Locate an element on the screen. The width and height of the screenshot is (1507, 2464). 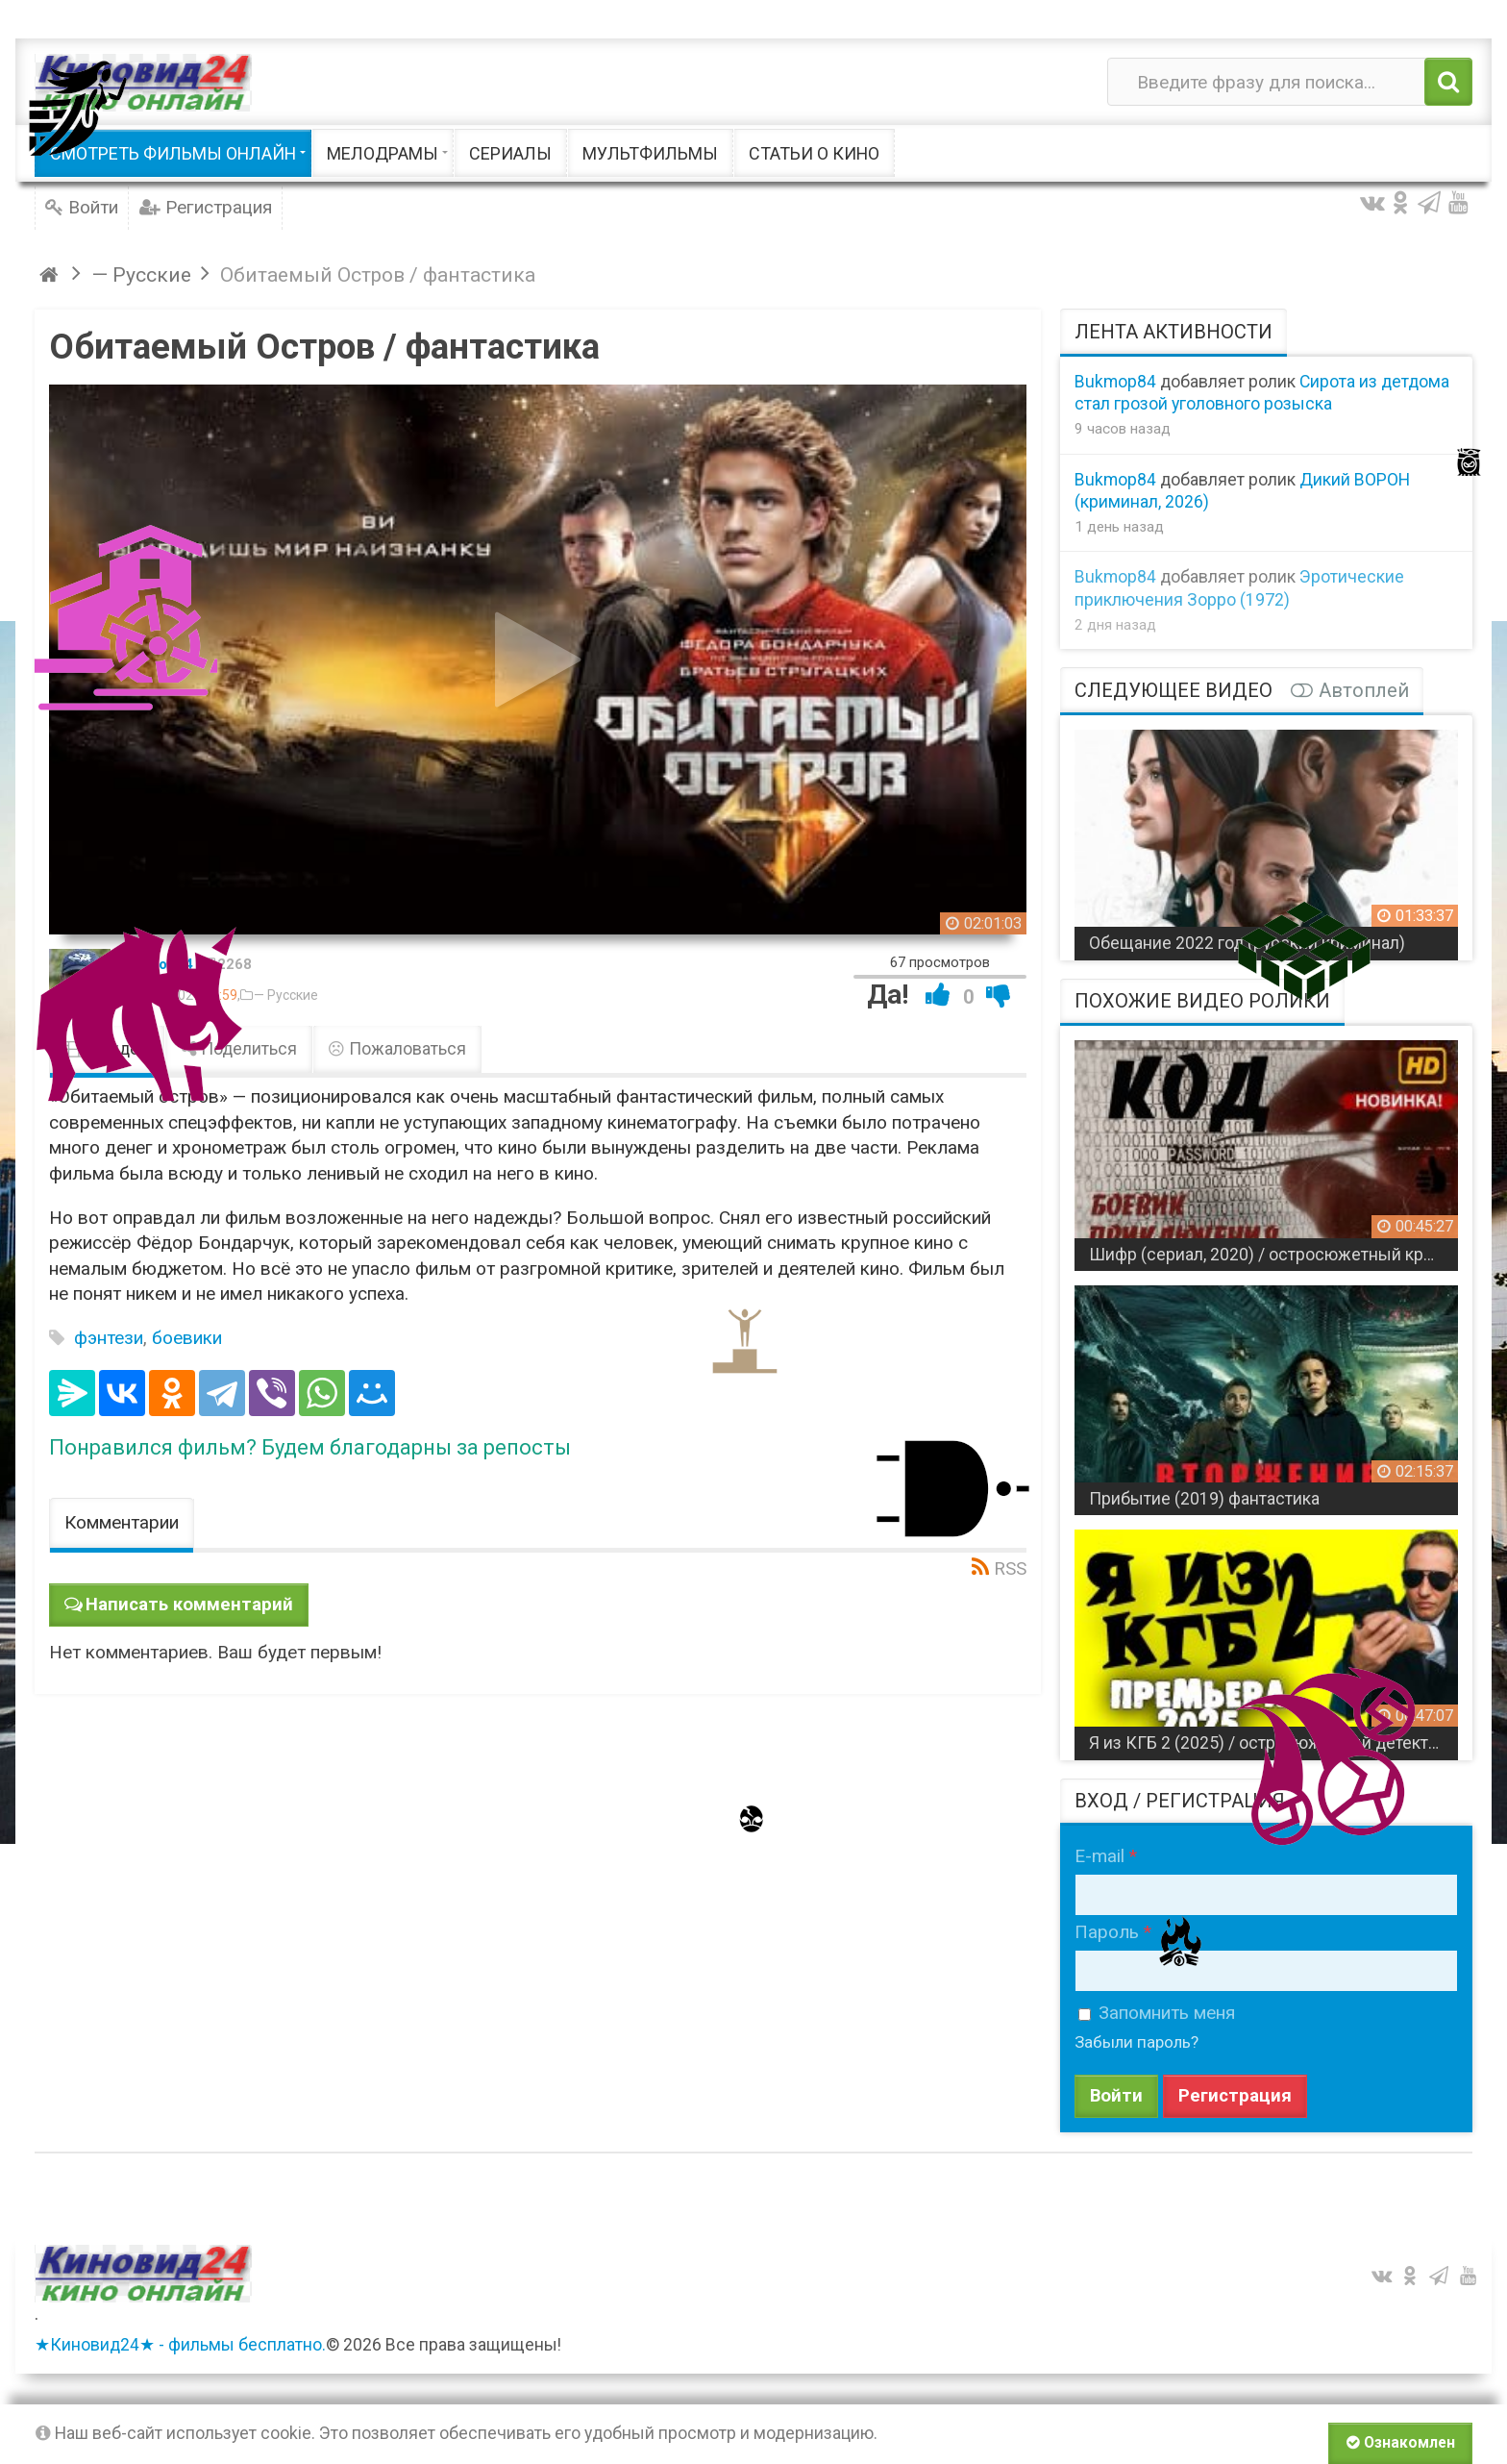
access camping or outdoor activity features is located at coordinates (1178, 1940).